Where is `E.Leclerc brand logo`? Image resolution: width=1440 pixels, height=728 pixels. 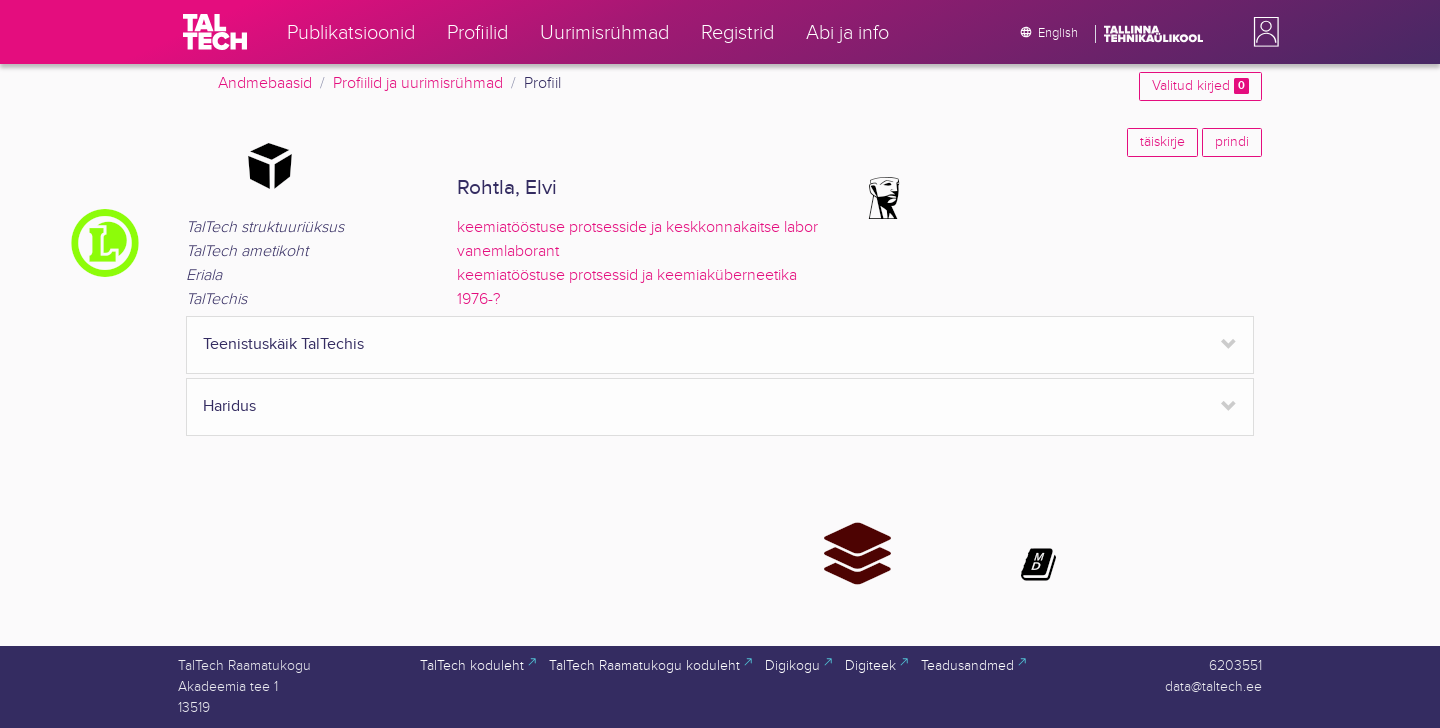 E.Leclerc brand logo is located at coordinates (105, 243).